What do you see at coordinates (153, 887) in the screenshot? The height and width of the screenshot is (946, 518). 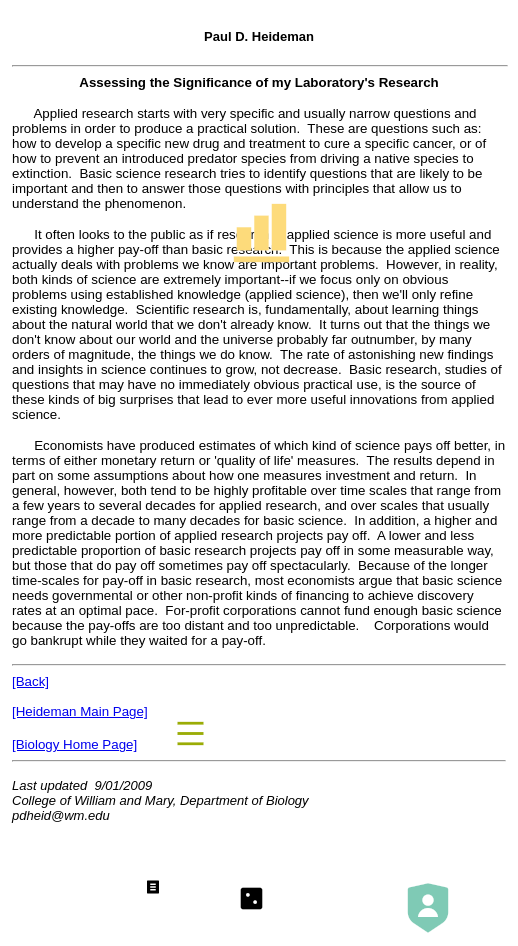 I see `view document list` at bounding box center [153, 887].